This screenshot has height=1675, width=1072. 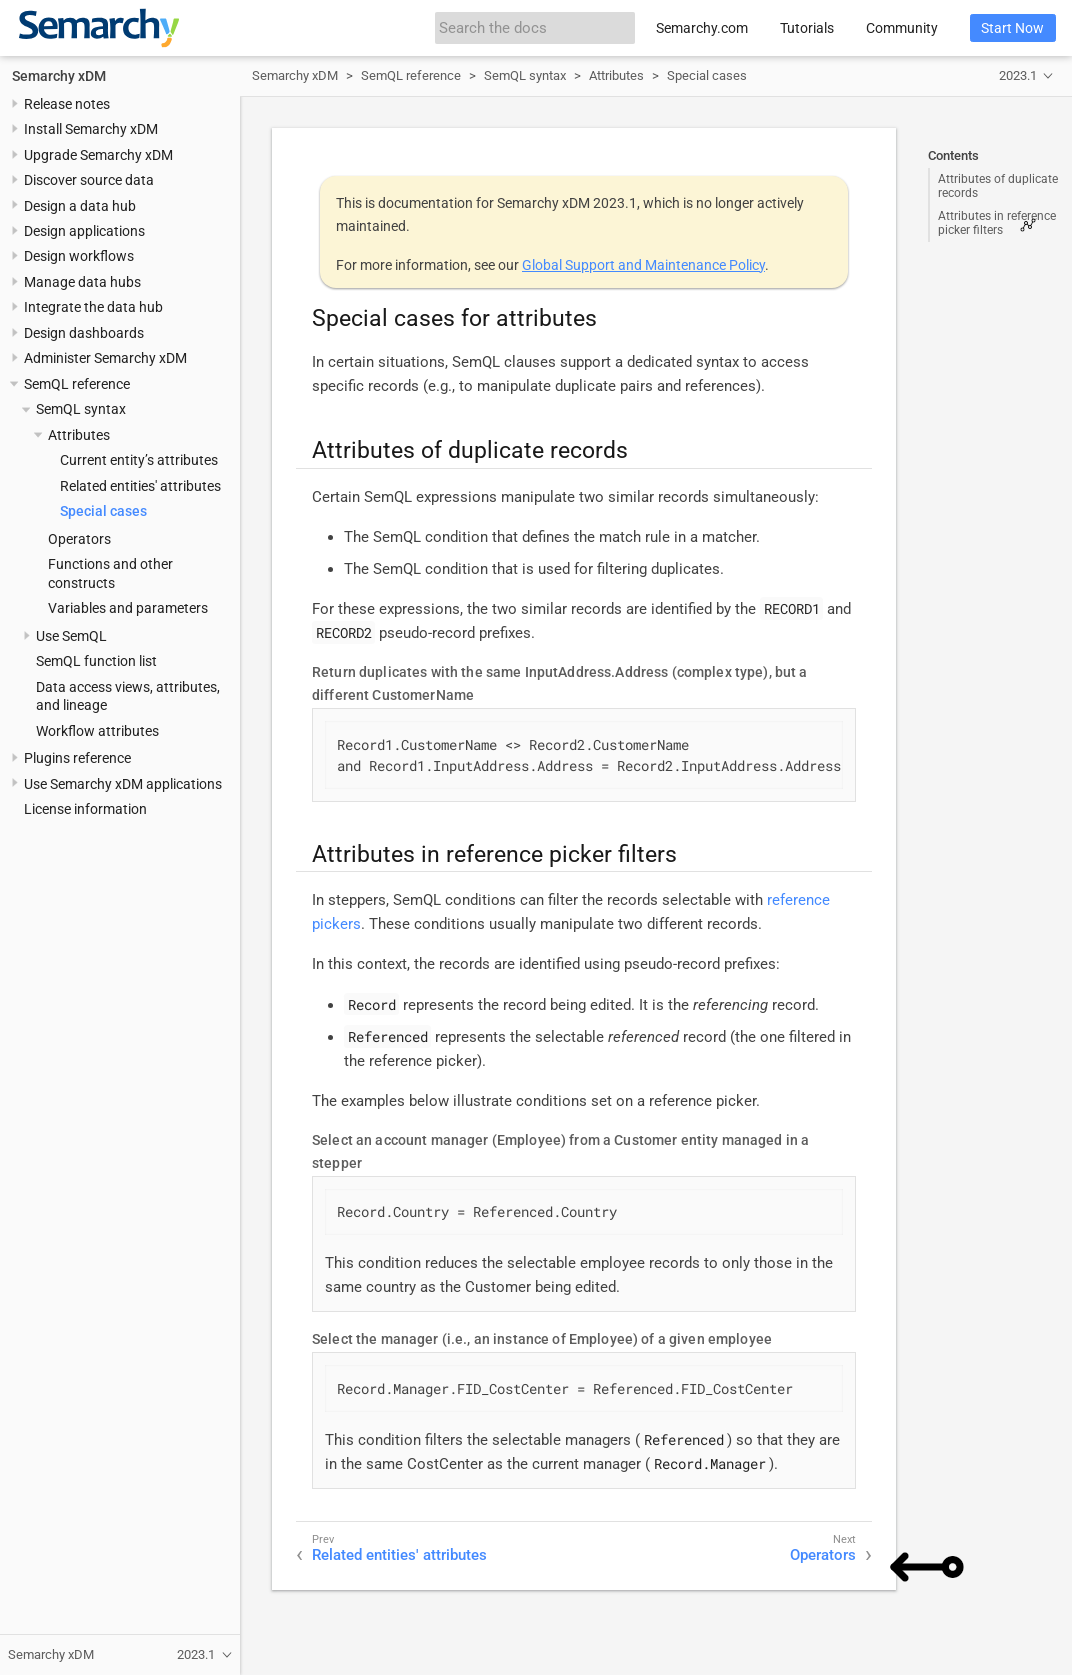 What do you see at coordinates (1028, 225) in the screenshot?
I see `view connected data points or nodes` at bounding box center [1028, 225].